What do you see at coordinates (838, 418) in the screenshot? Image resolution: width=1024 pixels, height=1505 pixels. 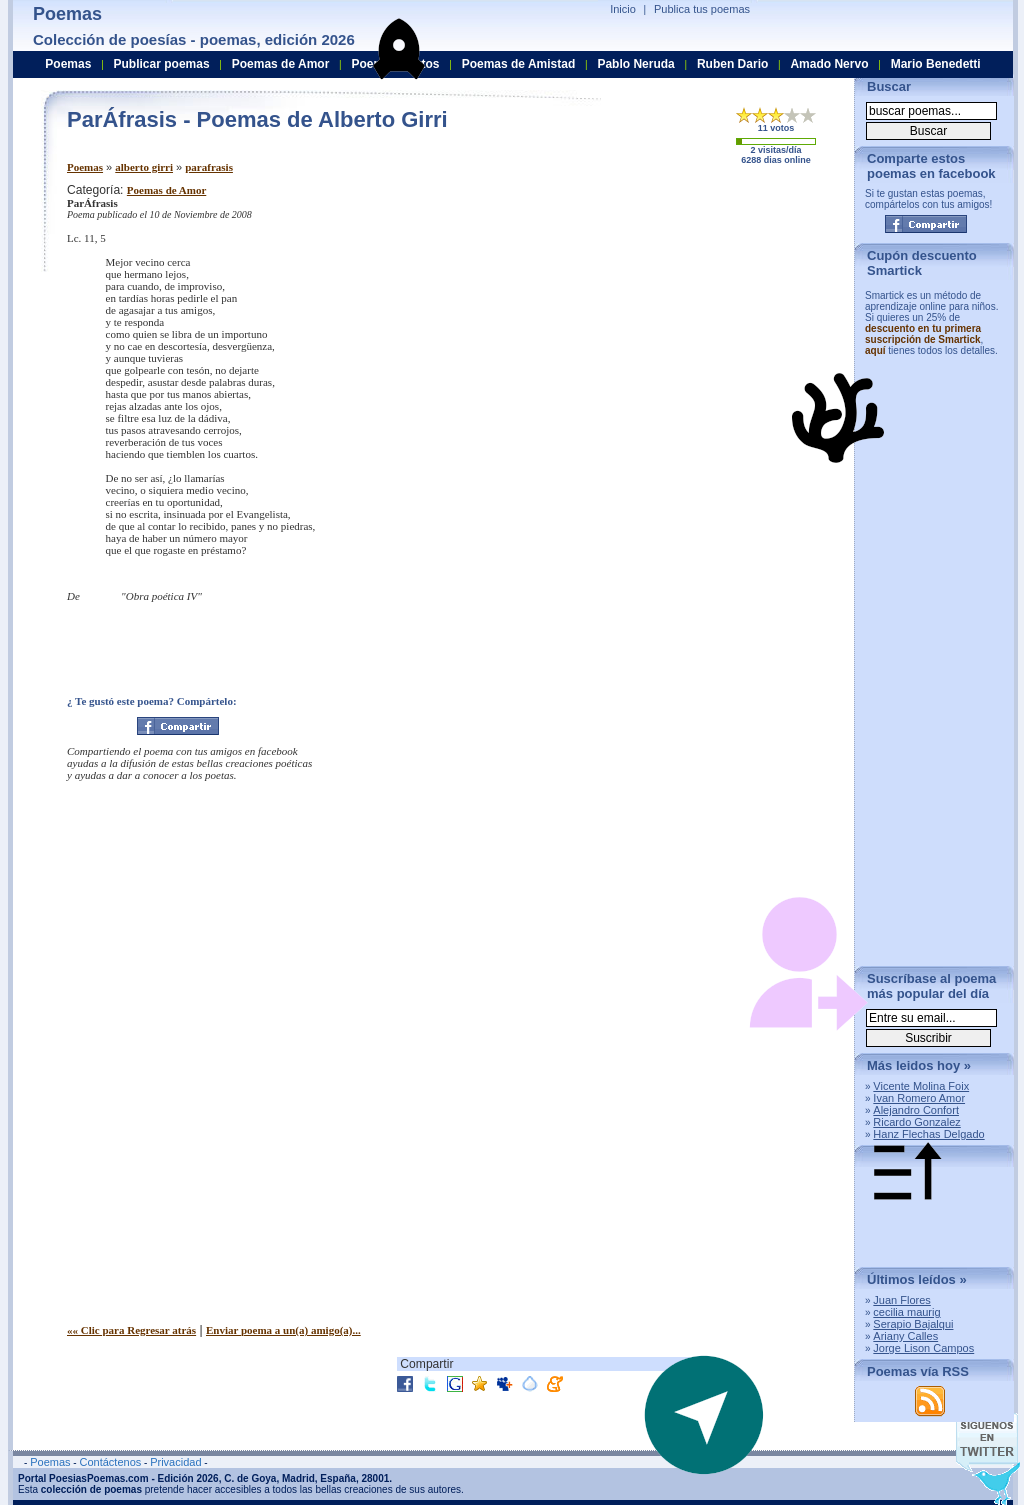 I see `open VSCodium application` at bounding box center [838, 418].